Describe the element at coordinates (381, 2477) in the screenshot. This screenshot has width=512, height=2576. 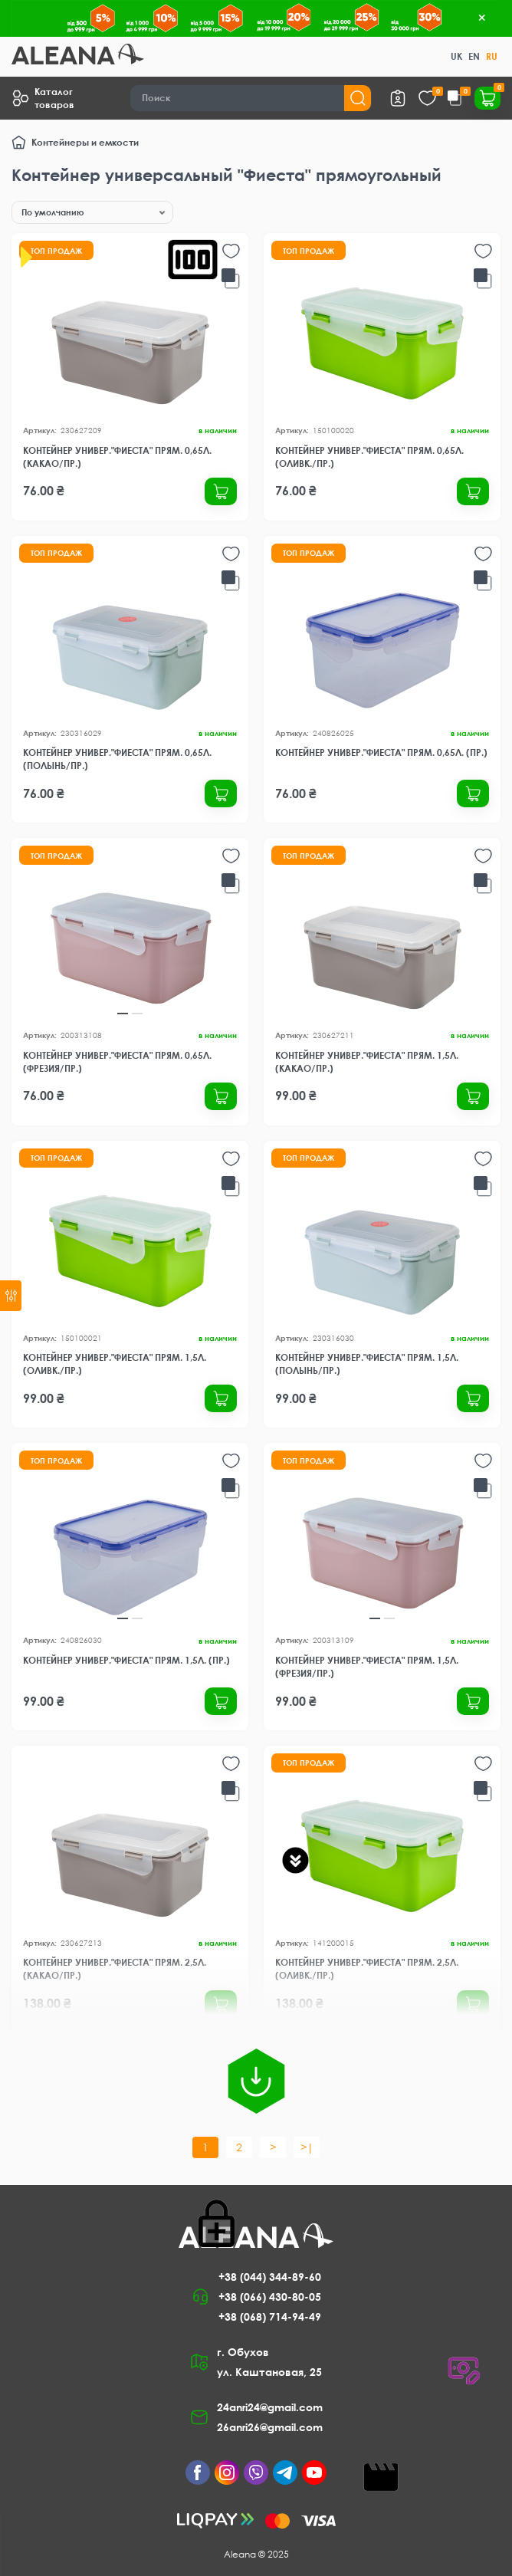
I see `access video or movie content` at that location.